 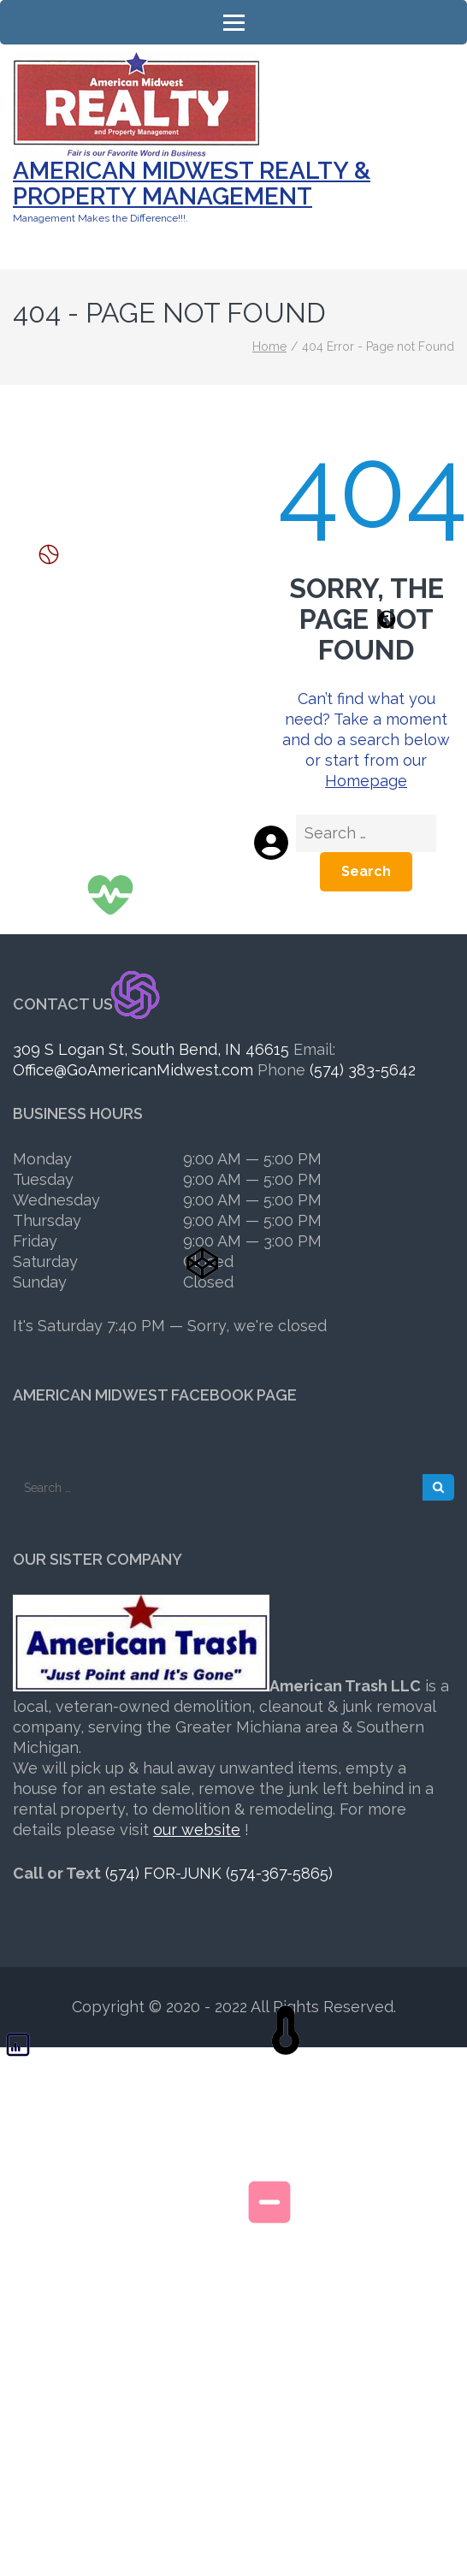 I want to click on indicates high temperature or heat level, so click(x=286, y=2030).